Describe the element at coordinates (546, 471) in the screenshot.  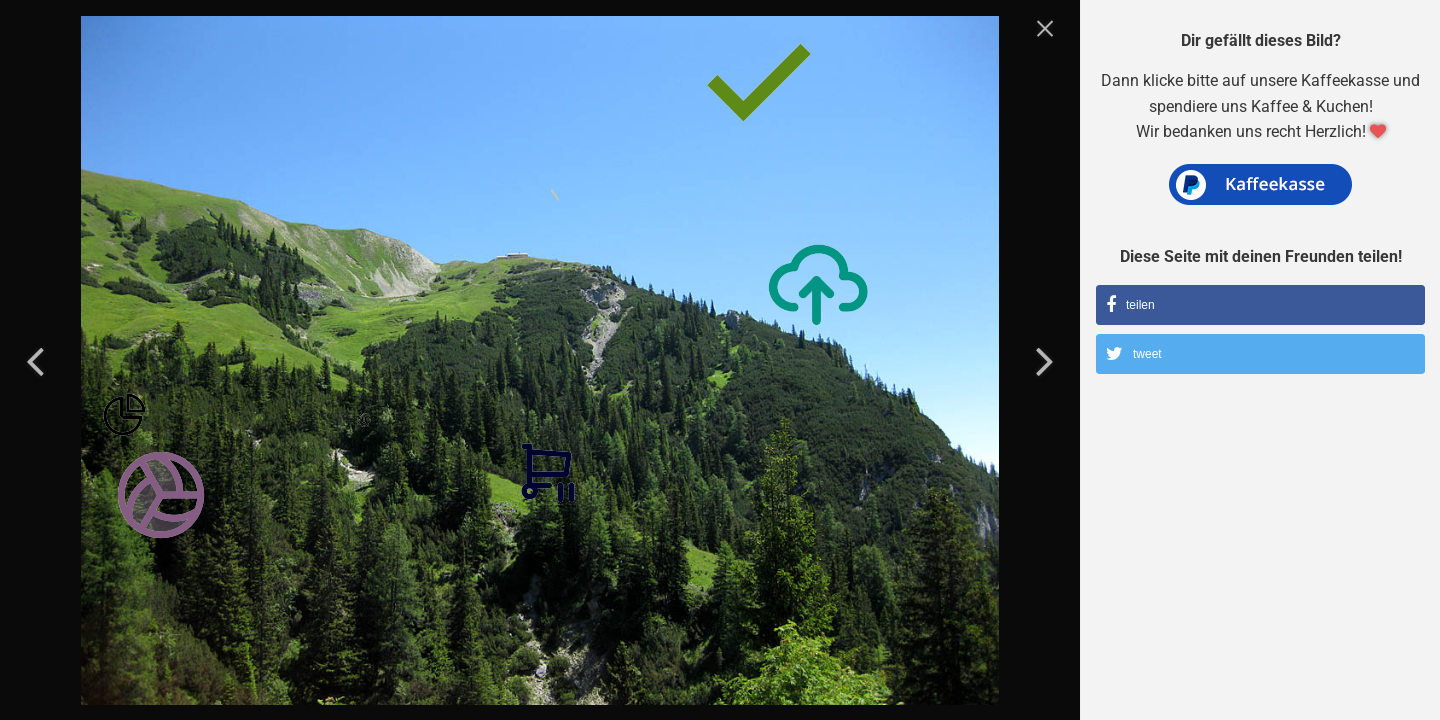
I see `pause or hold your shopping cart` at that location.